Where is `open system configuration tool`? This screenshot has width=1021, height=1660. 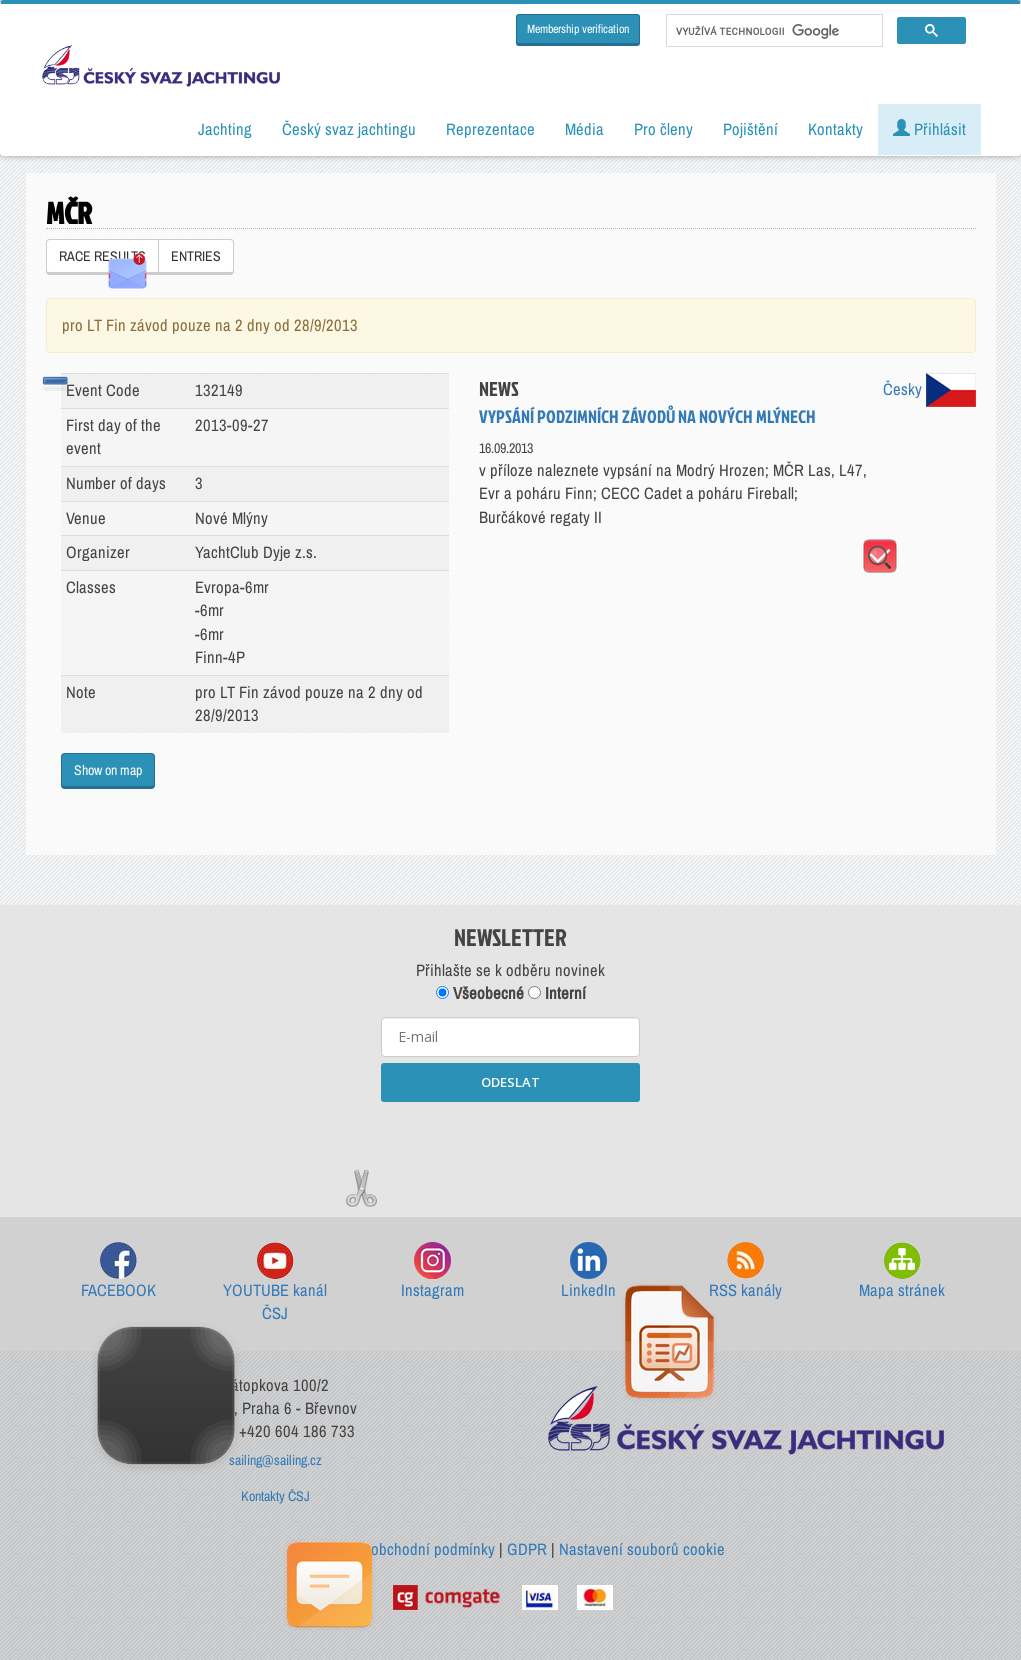 open system configuration tool is located at coordinates (880, 556).